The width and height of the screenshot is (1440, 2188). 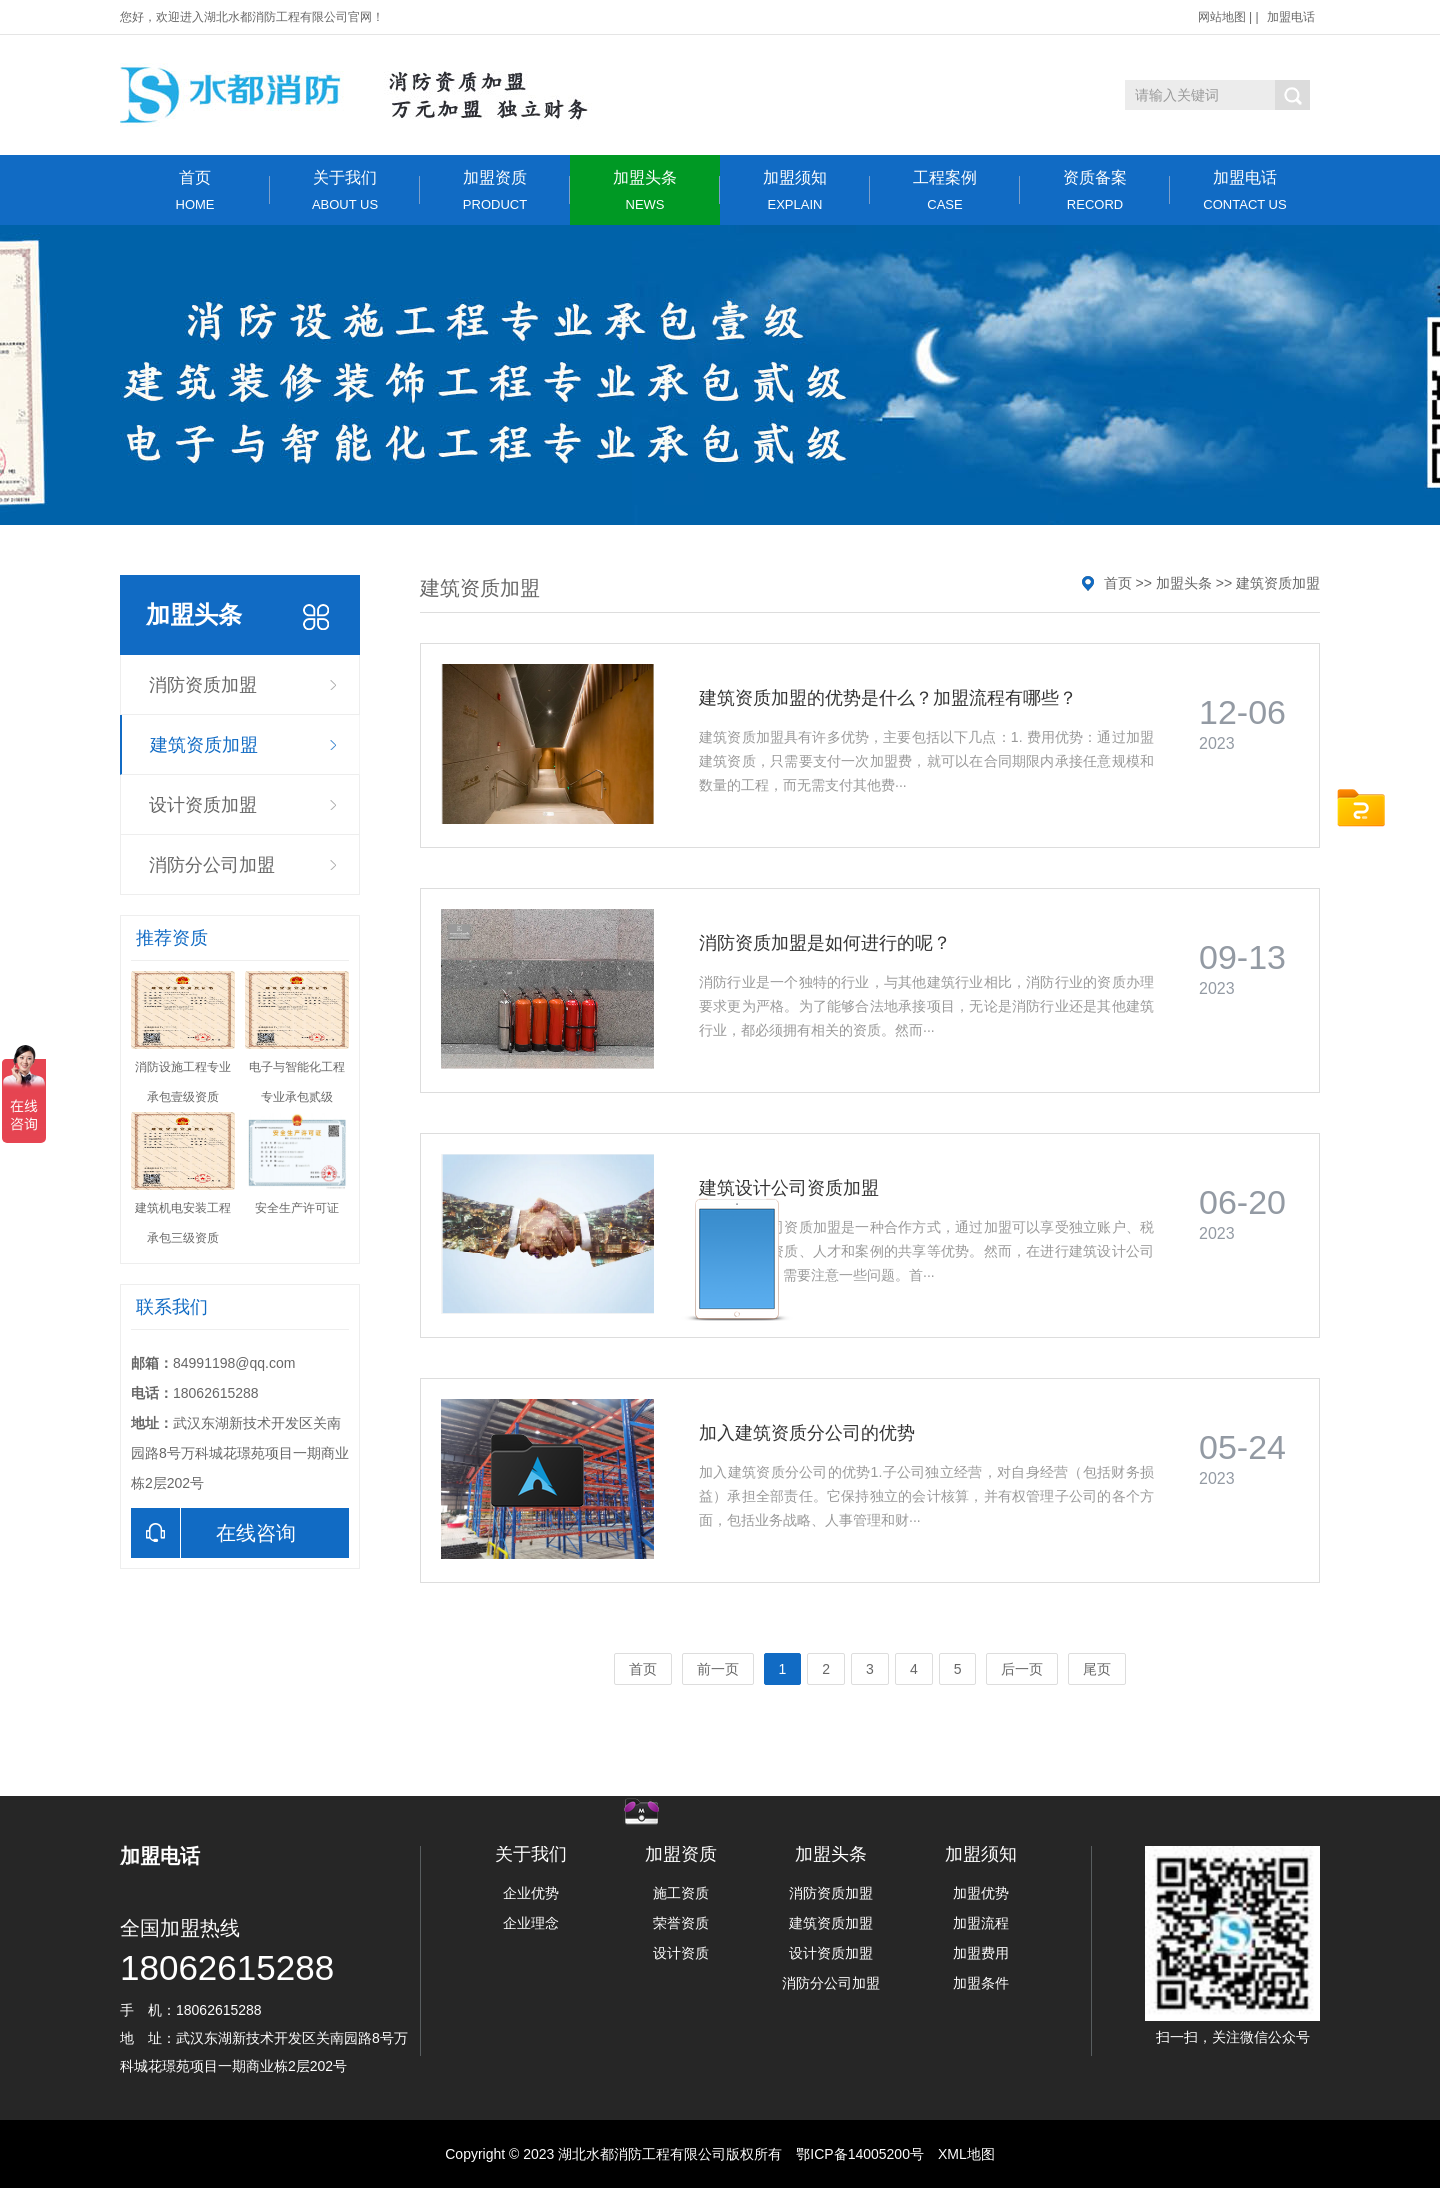 I want to click on folder containing arch linux files or configurations, so click(x=537, y=1473).